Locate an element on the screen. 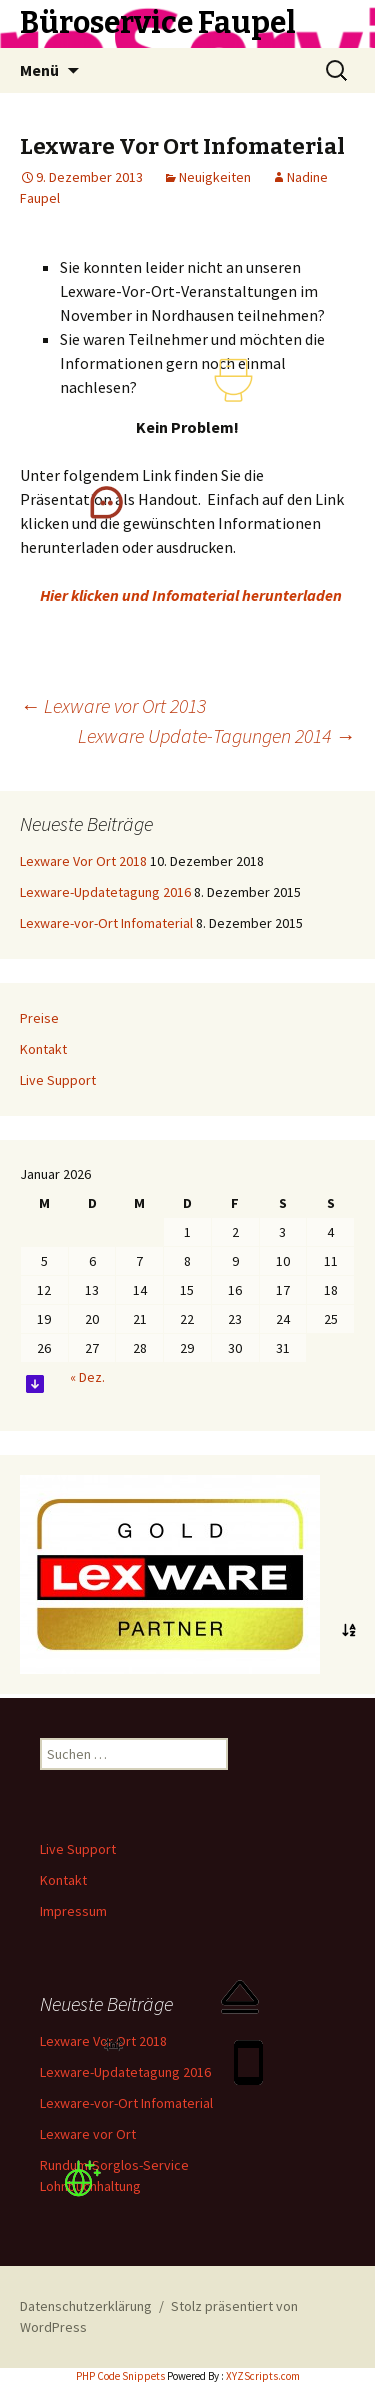 This screenshot has width=375, height=2384. sort items alphabetically from A to Z is located at coordinates (349, 1630).